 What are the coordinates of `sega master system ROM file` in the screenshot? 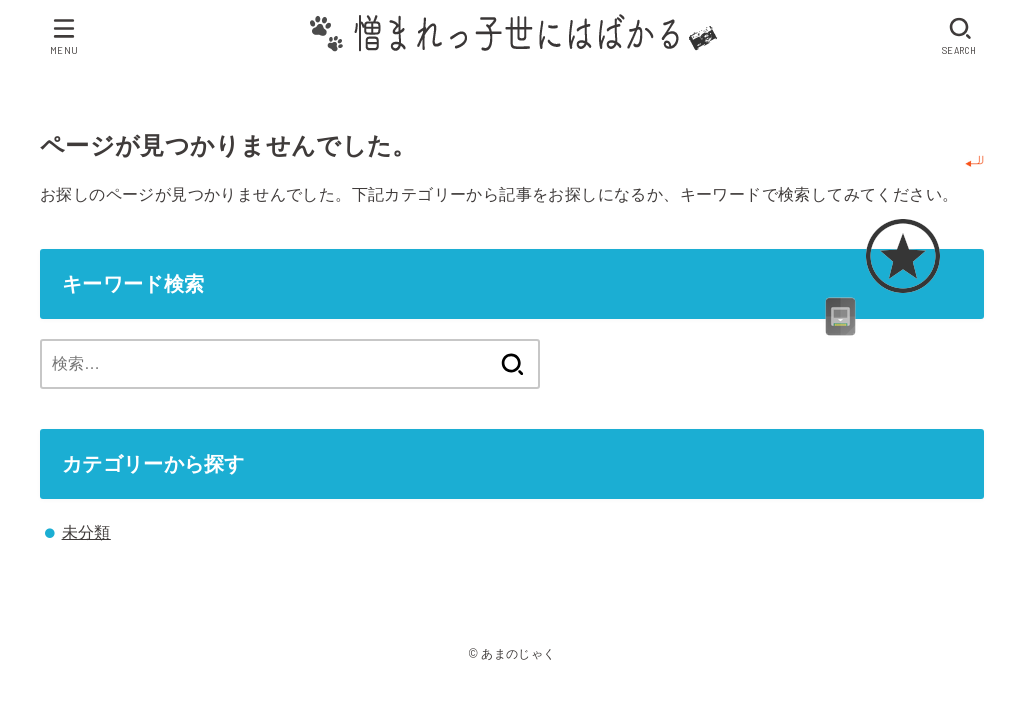 It's located at (840, 316).